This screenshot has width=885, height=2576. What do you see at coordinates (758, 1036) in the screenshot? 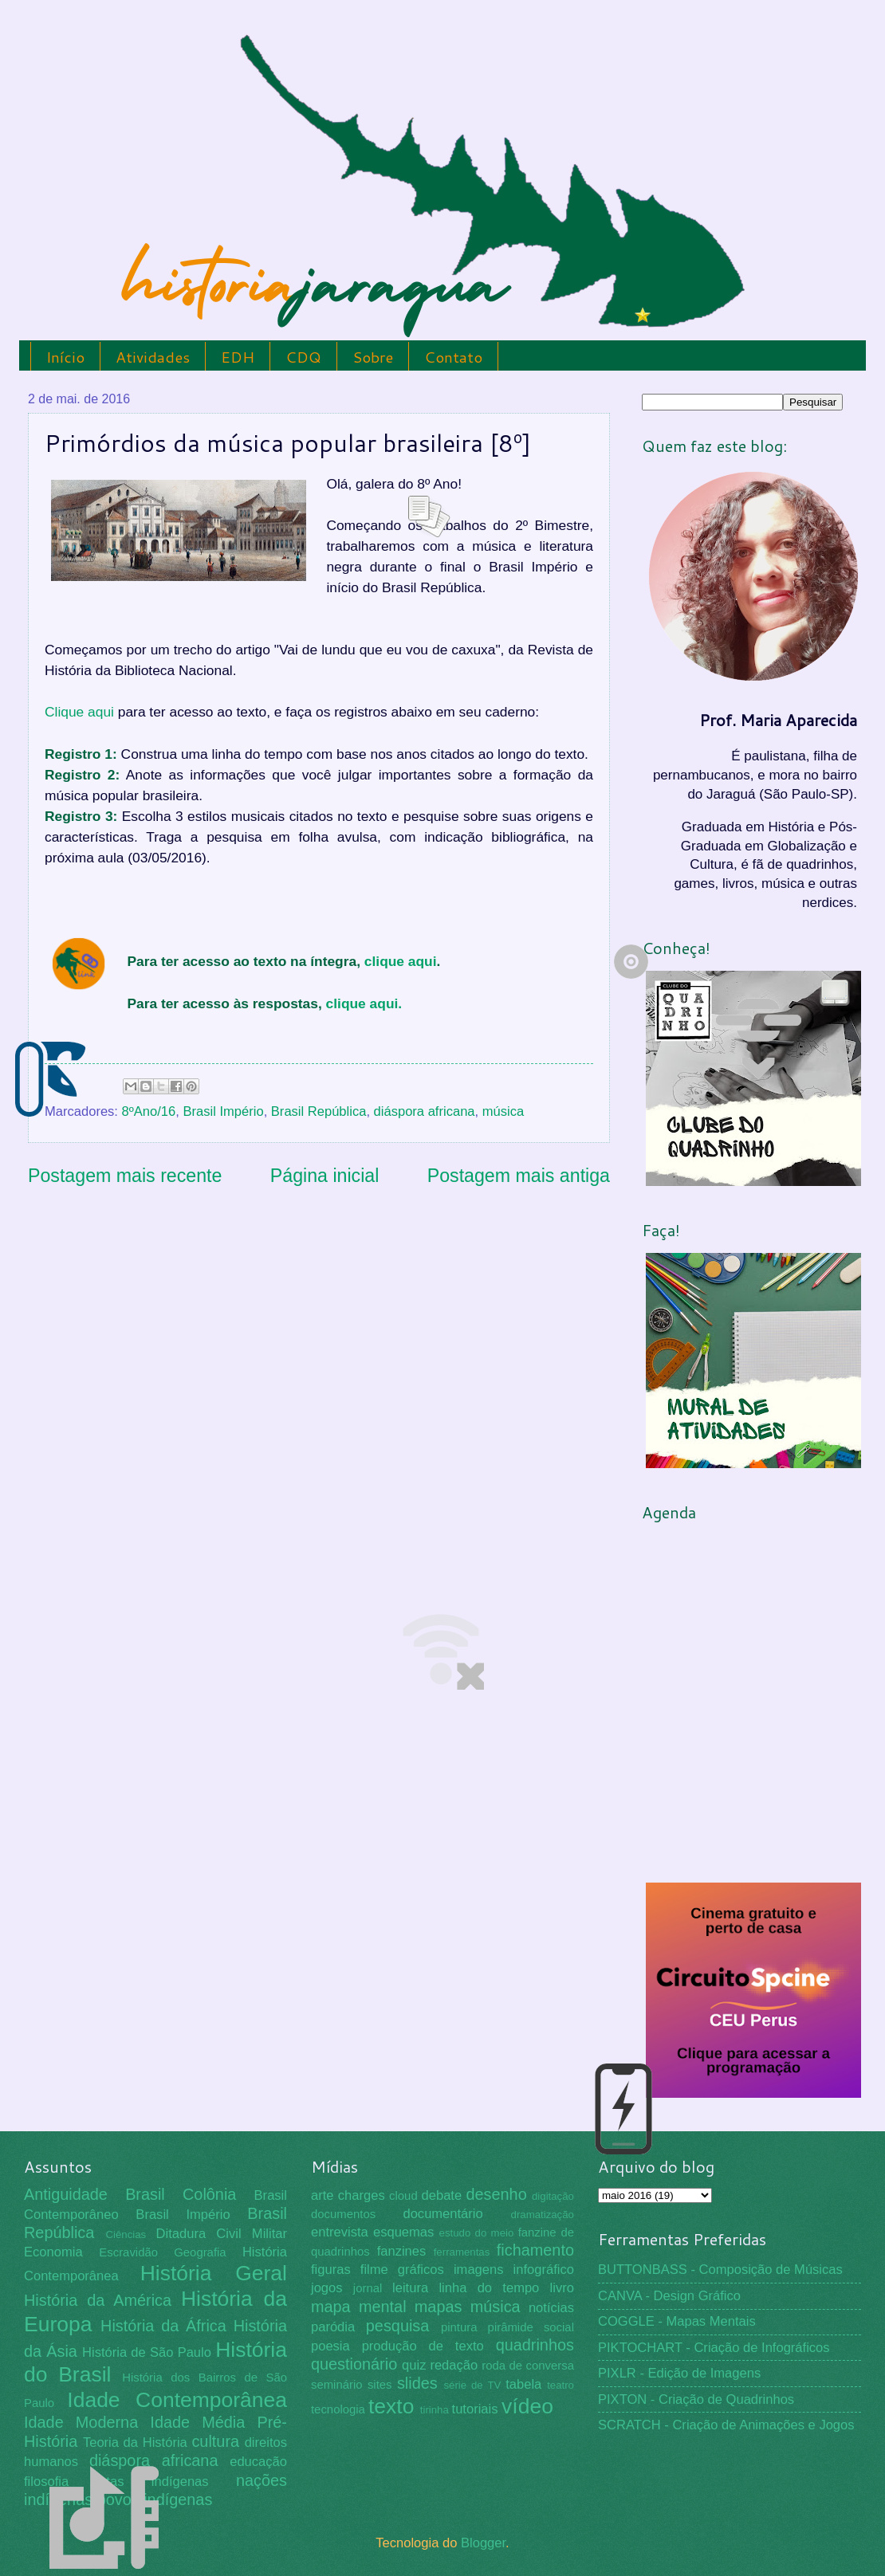
I see `insert a hyperlink into text or document` at bounding box center [758, 1036].